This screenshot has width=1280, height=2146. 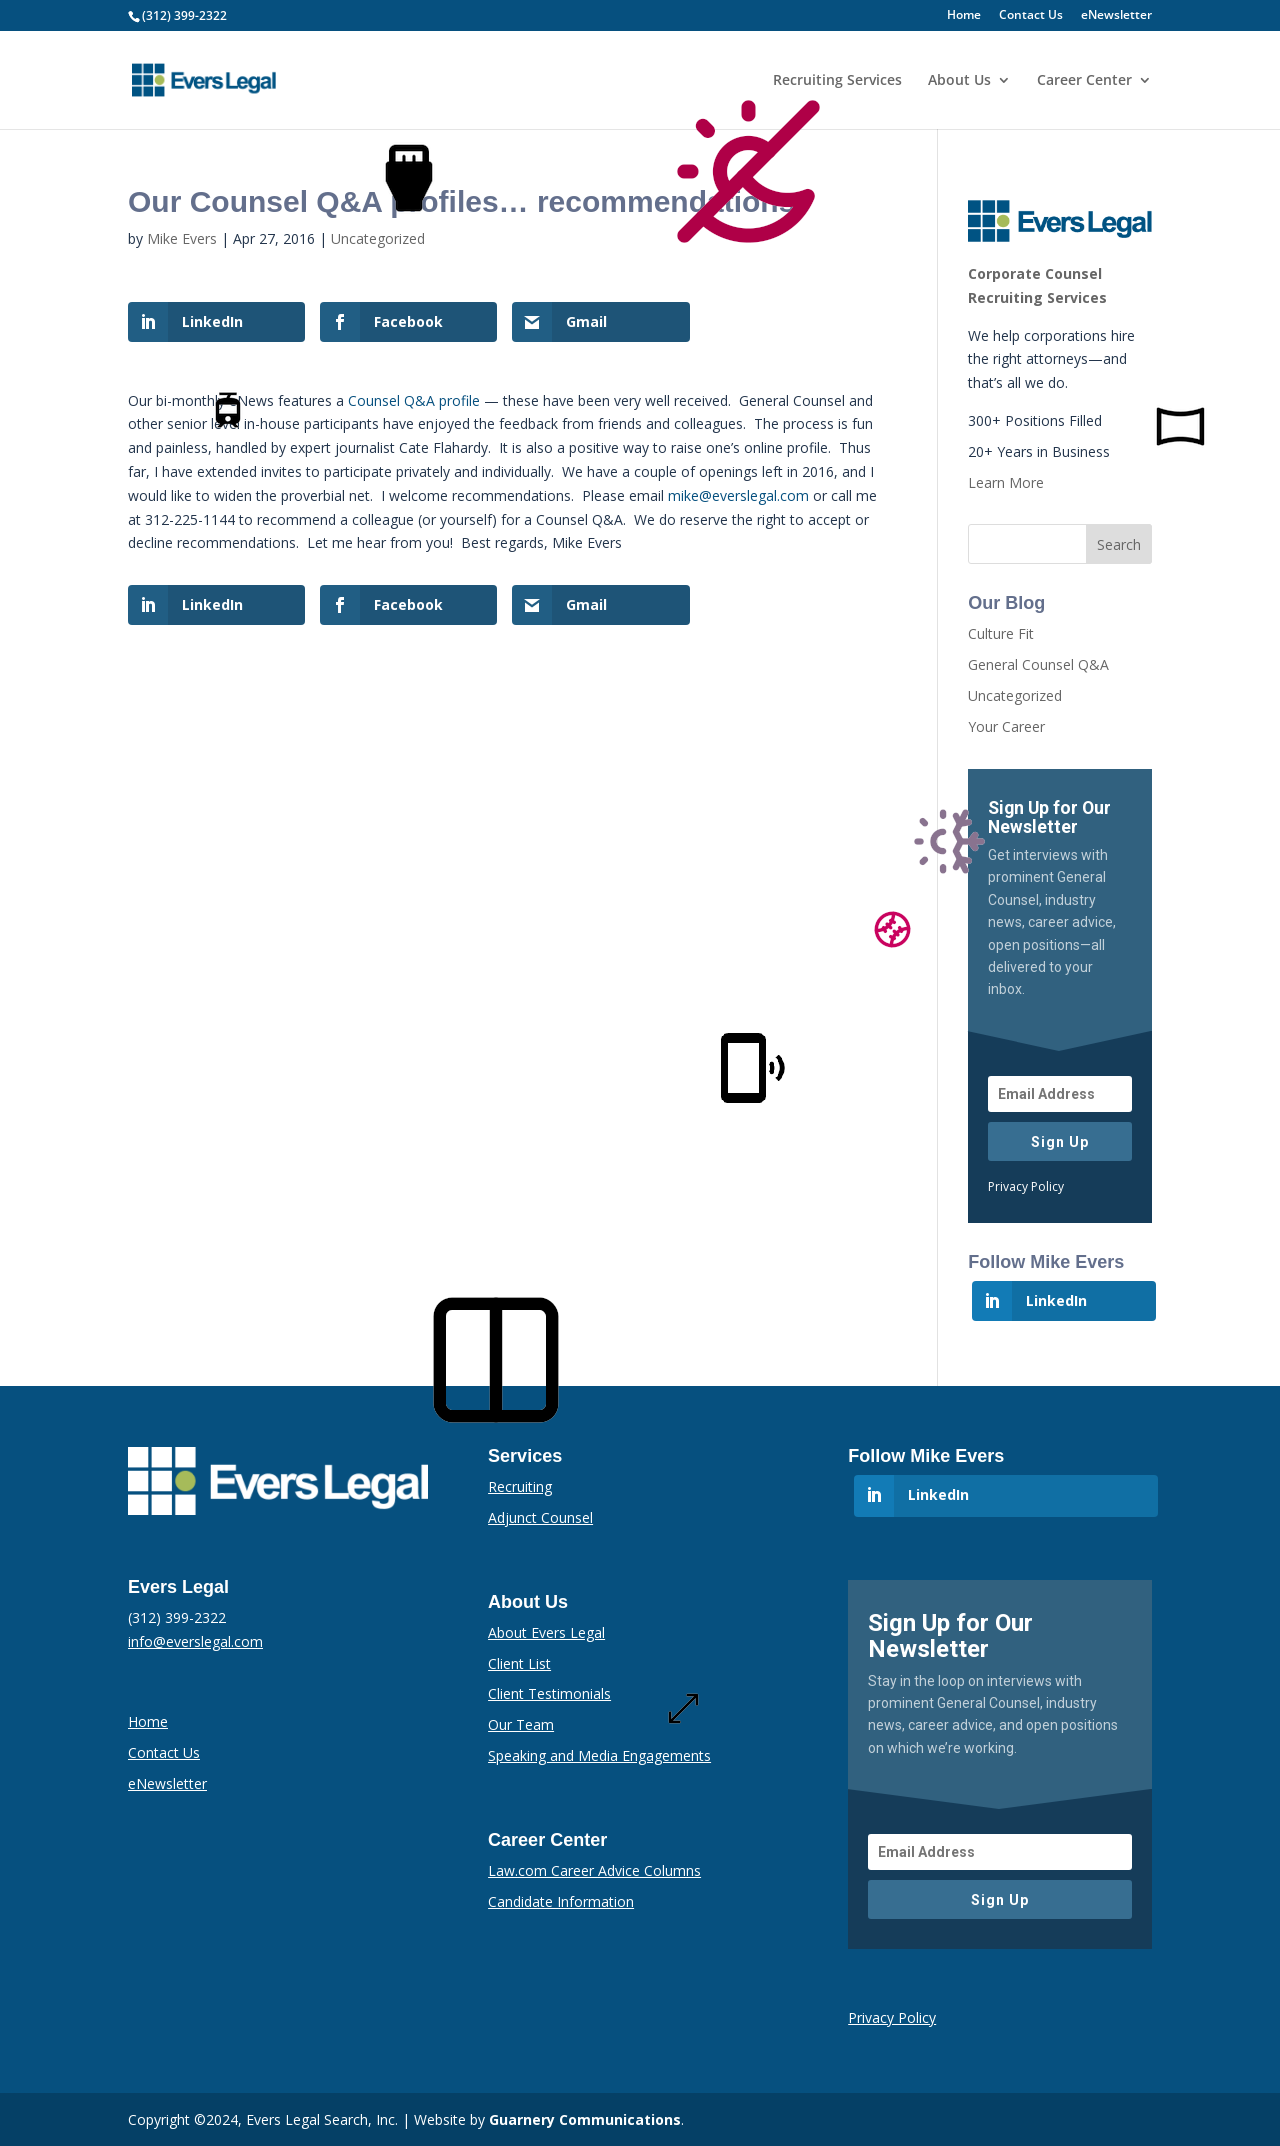 What do you see at coordinates (892, 929) in the screenshot?
I see `view baseball scores or stats` at bounding box center [892, 929].